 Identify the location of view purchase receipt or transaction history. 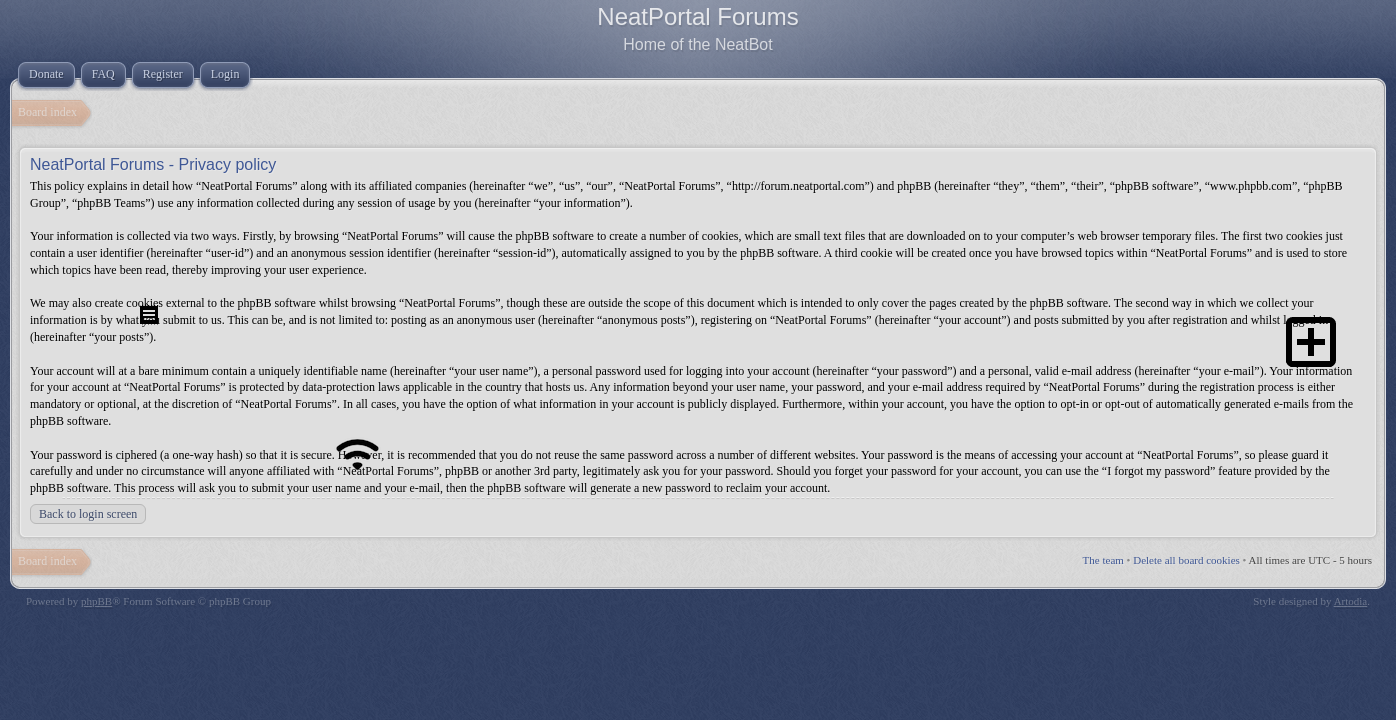
(149, 315).